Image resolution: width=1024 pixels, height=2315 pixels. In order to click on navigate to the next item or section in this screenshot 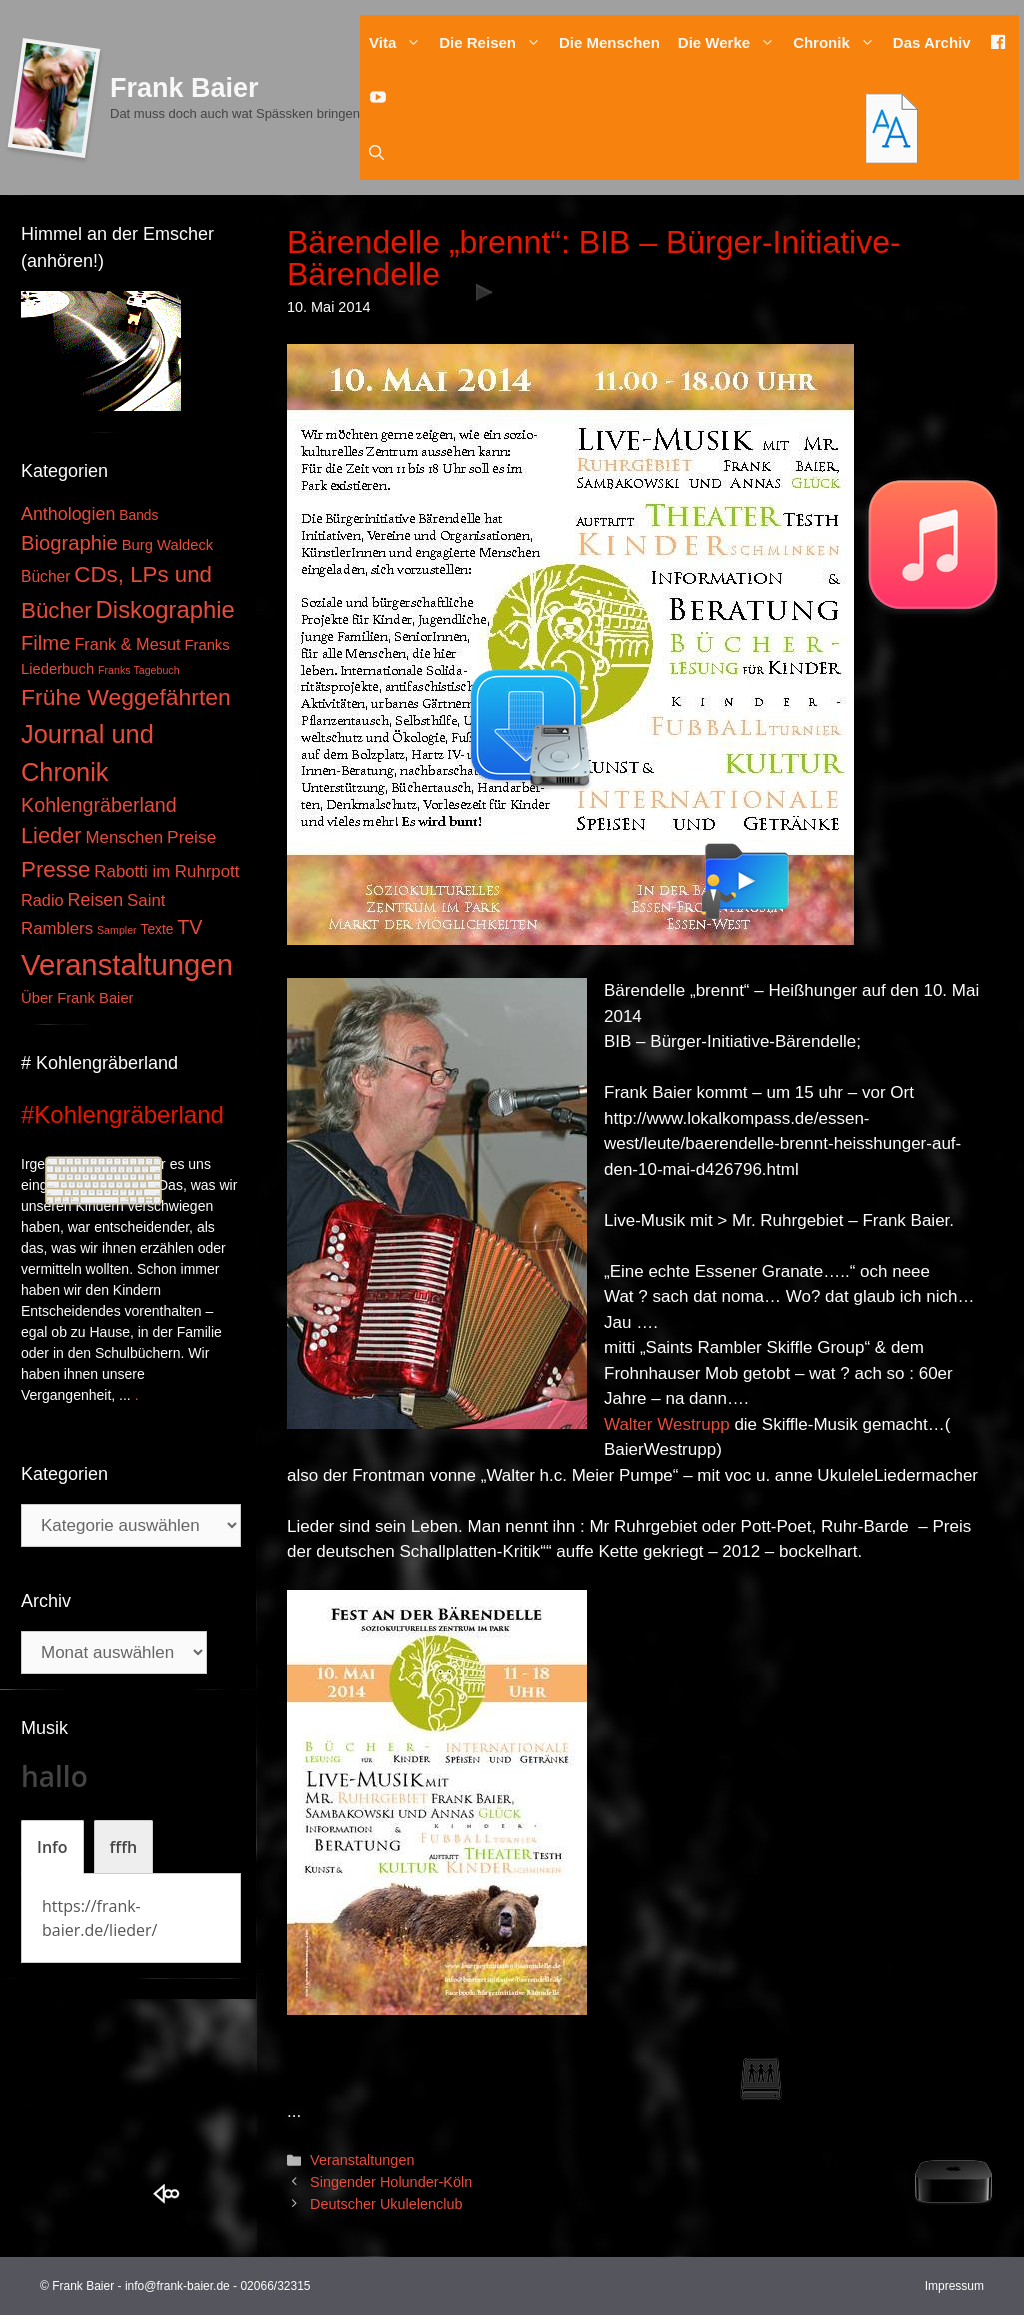, I will do `click(485, 293)`.